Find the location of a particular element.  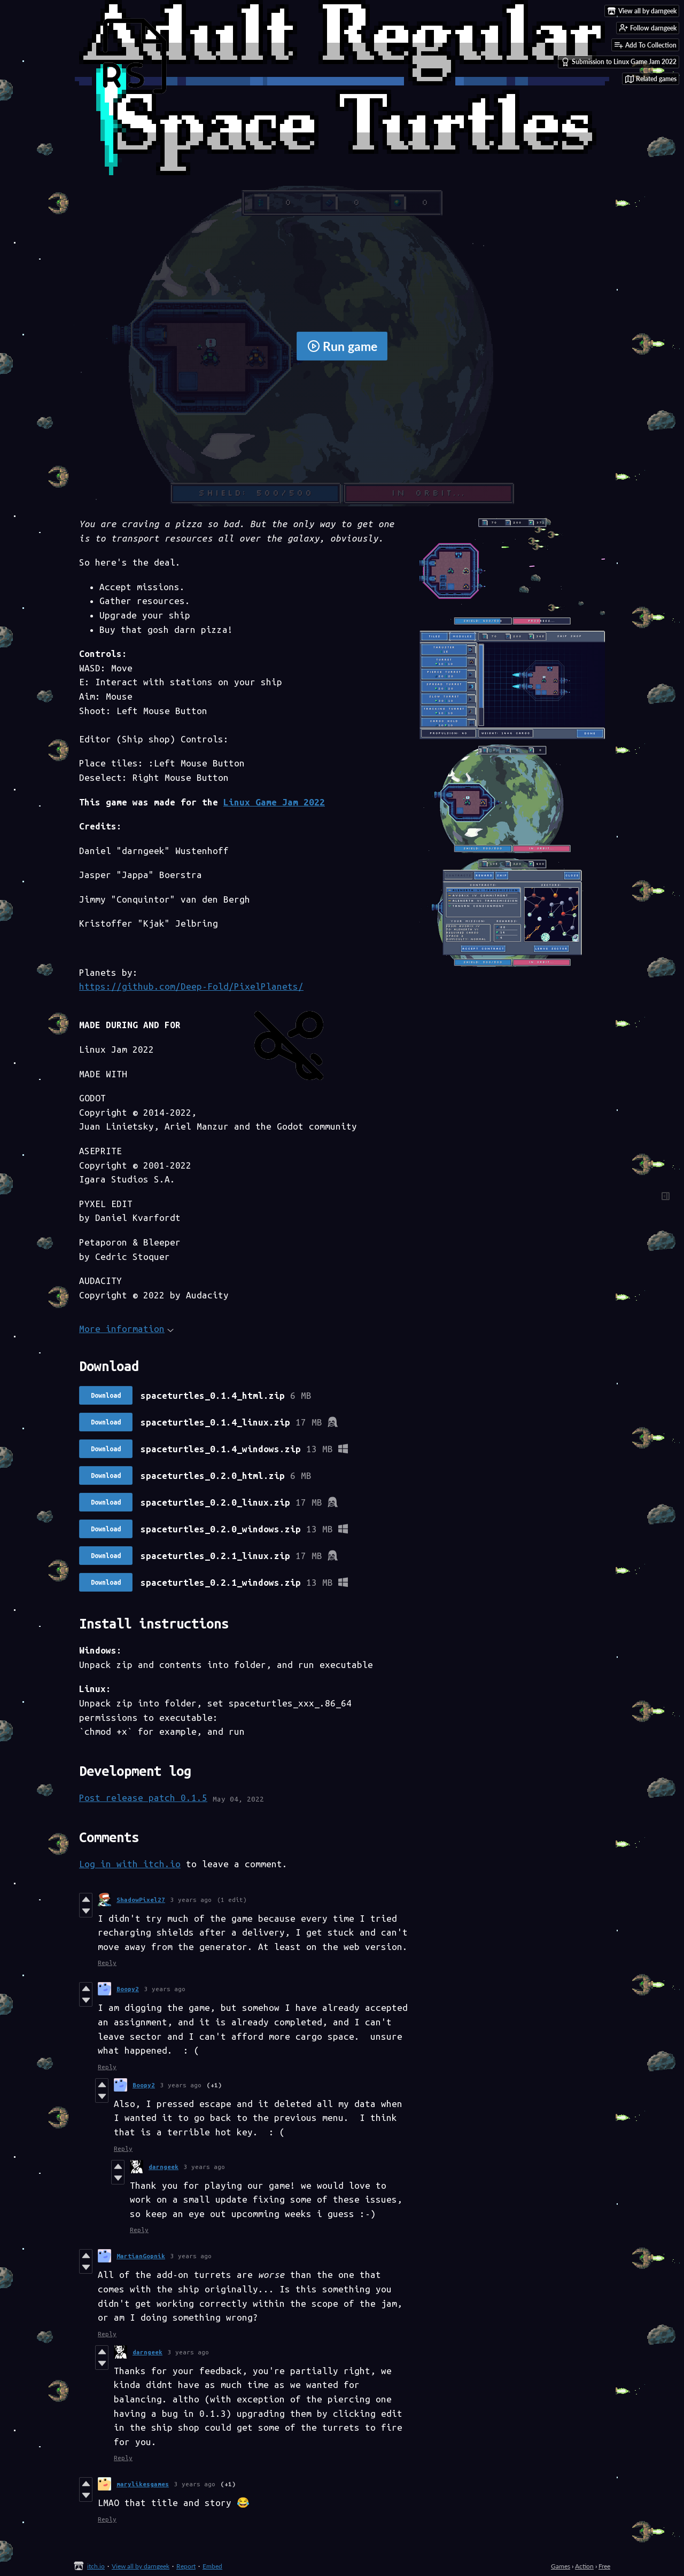

a Rust source code file is located at coordinates (135, 56).